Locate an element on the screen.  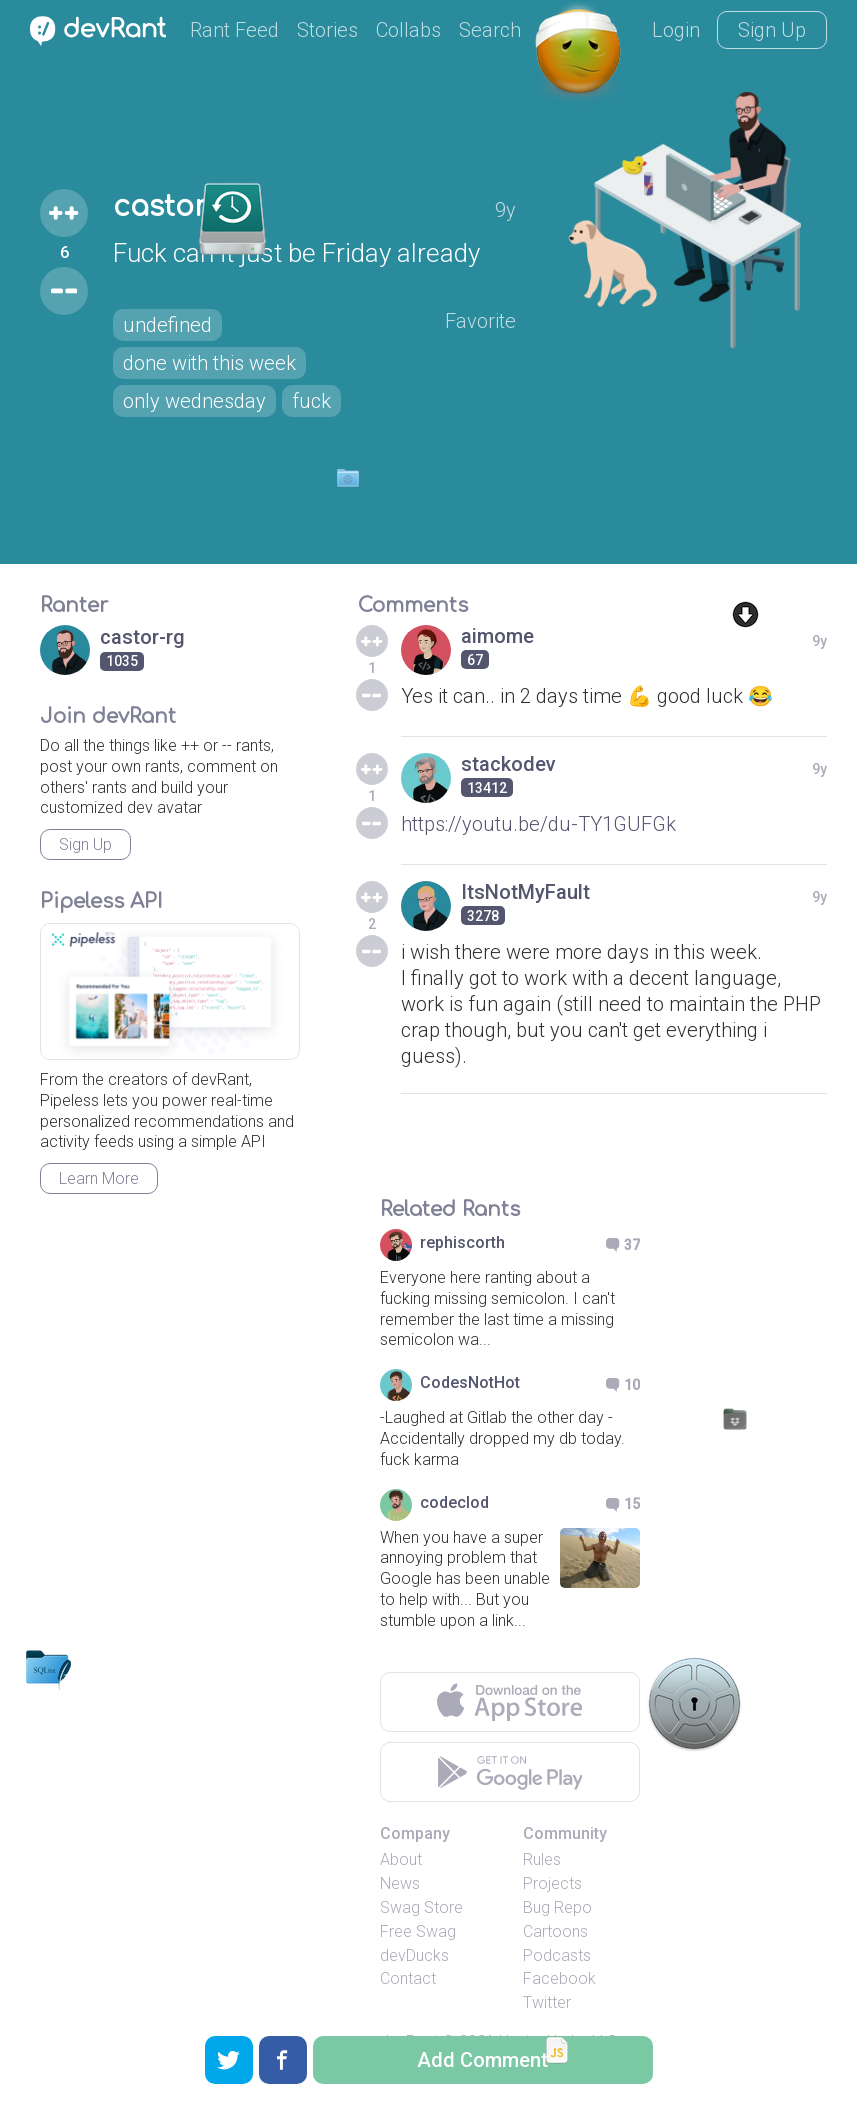
access time machine backup disk is located at coordinates (232, 220).